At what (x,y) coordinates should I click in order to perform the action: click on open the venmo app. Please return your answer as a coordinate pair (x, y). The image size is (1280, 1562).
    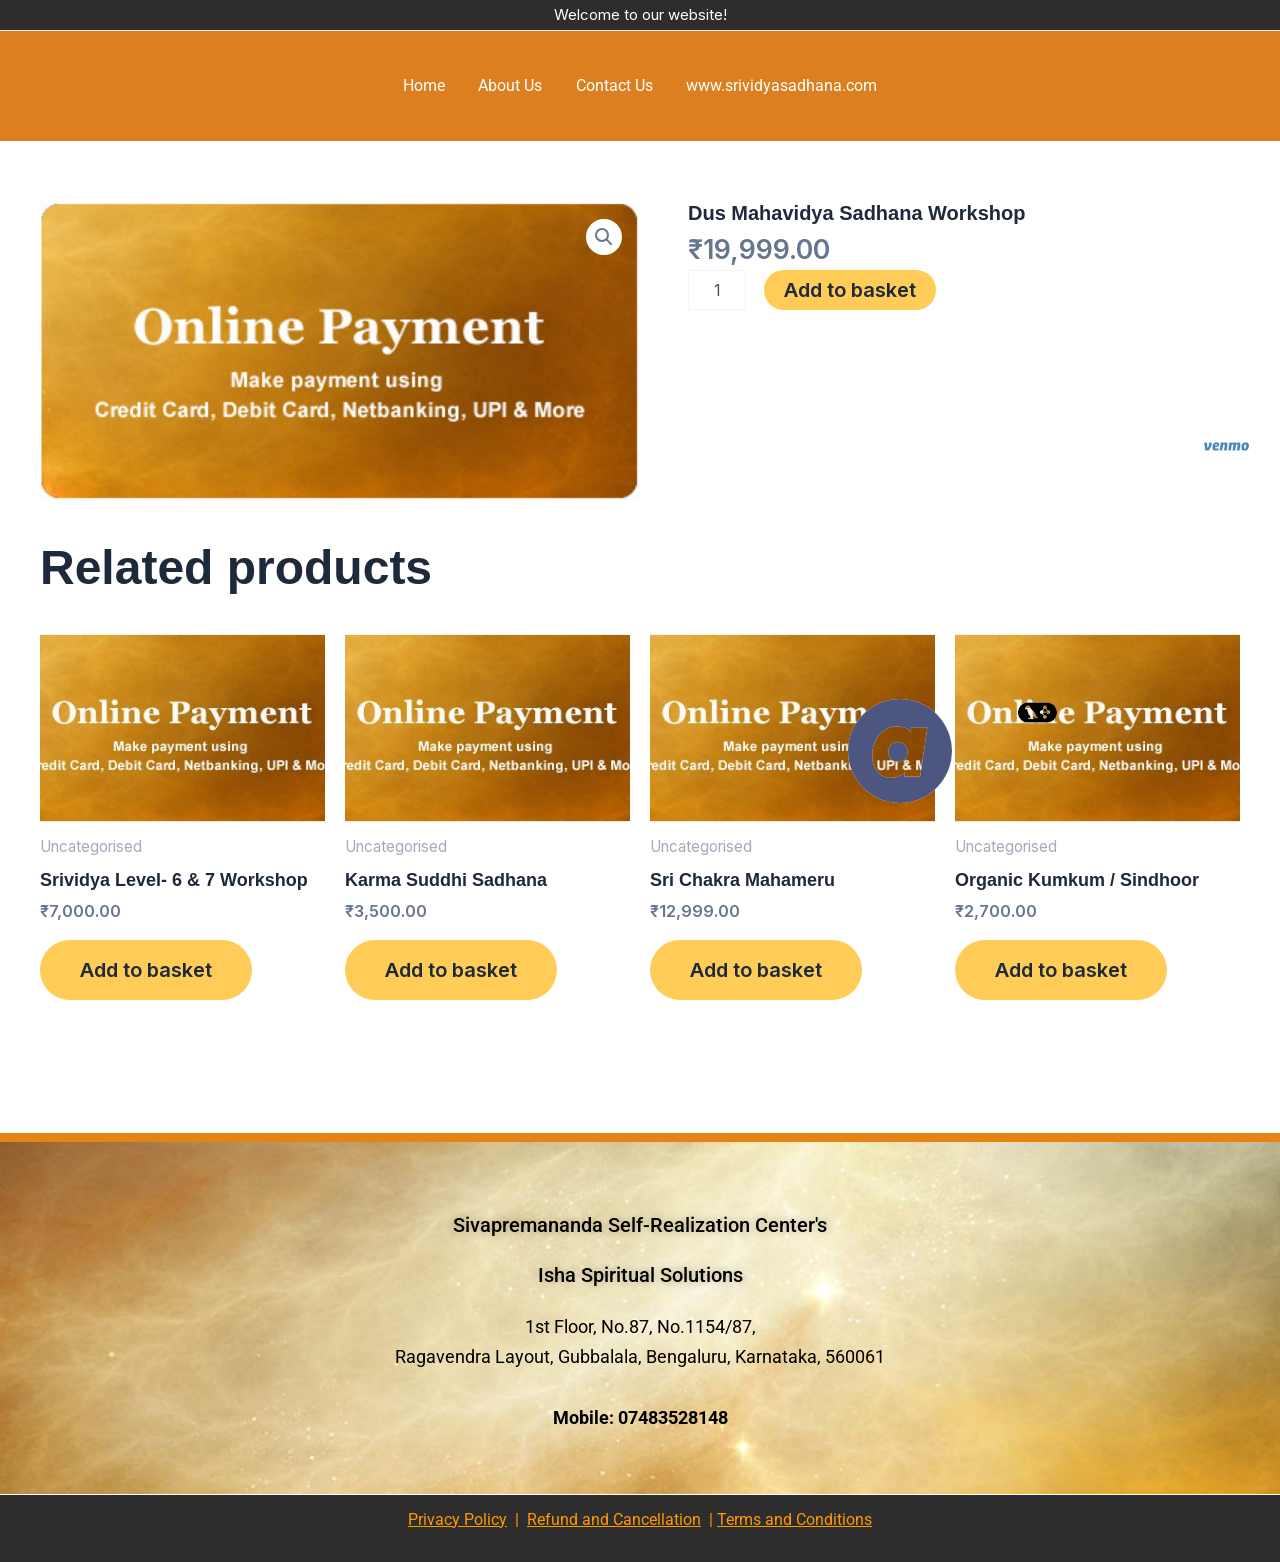
    Looking at the image, I should click on (1226, 446).